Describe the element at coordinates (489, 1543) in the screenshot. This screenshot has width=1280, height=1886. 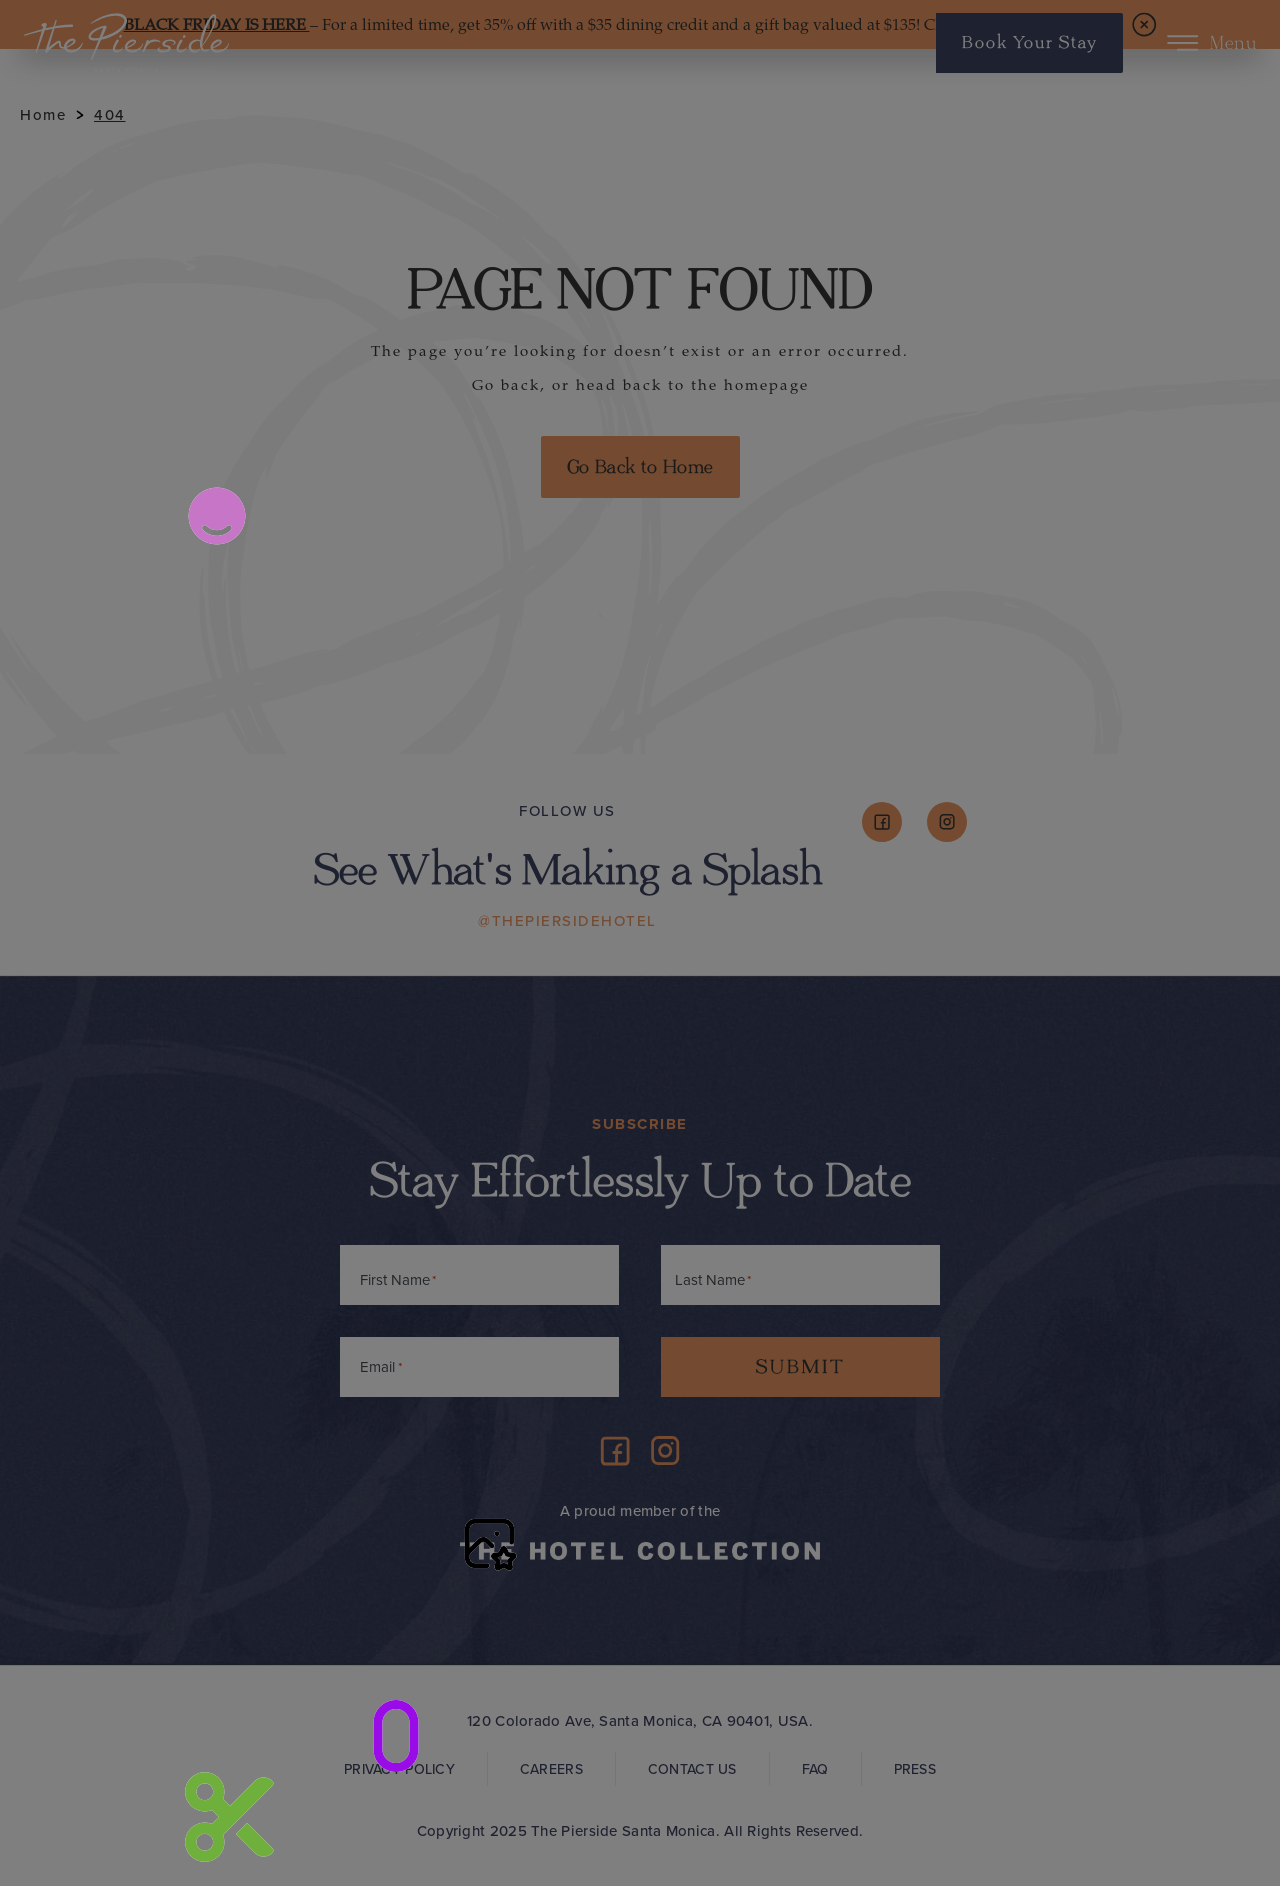
I see `add photo to favorites` at that location.